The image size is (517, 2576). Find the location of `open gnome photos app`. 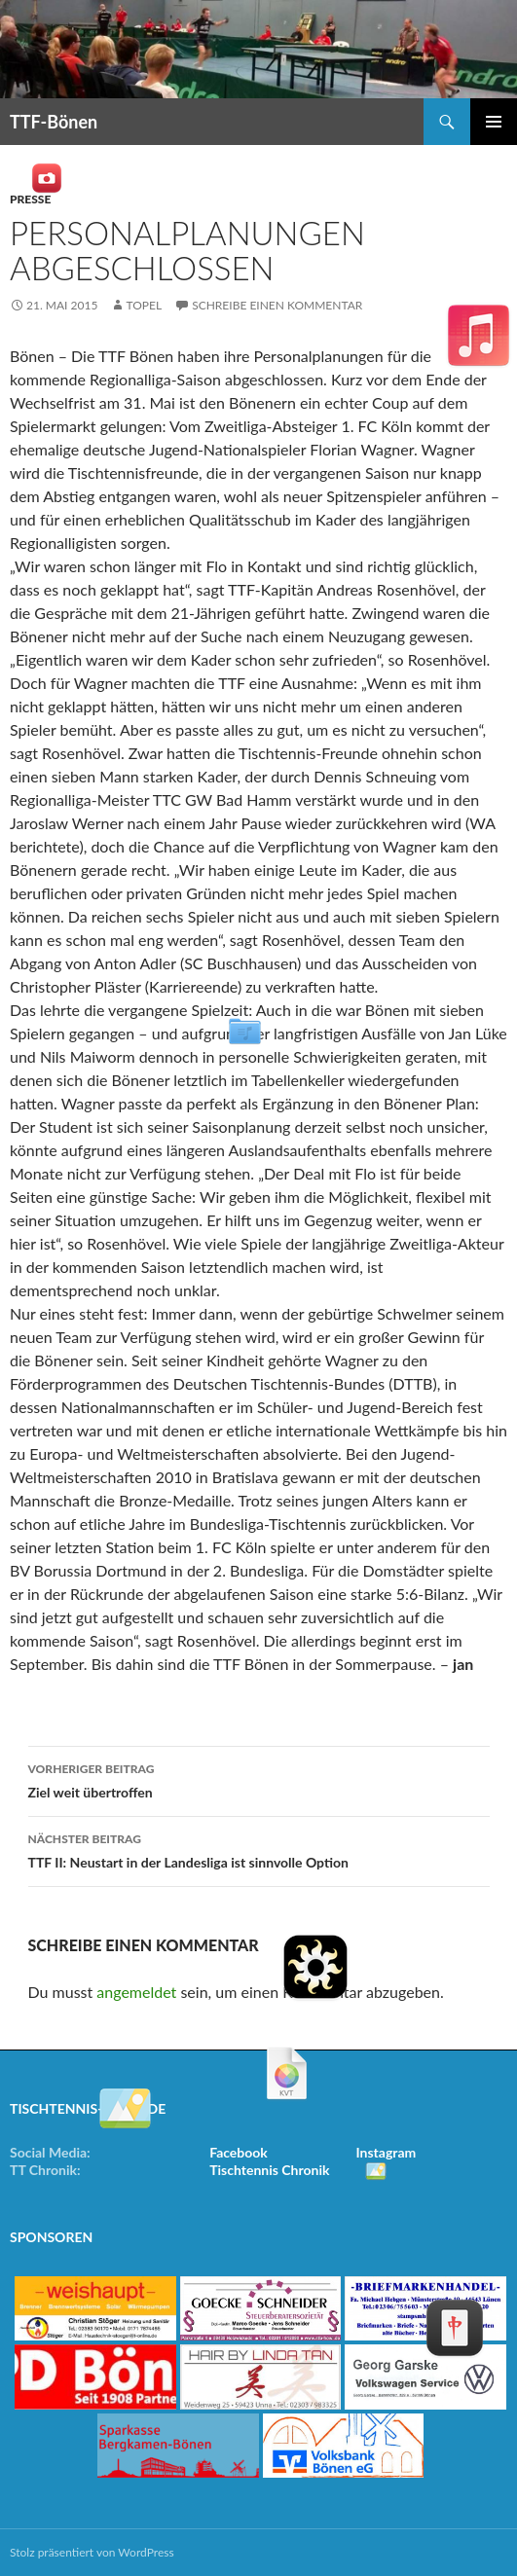

open gnome photos app is located at coordinates (376, 2171).